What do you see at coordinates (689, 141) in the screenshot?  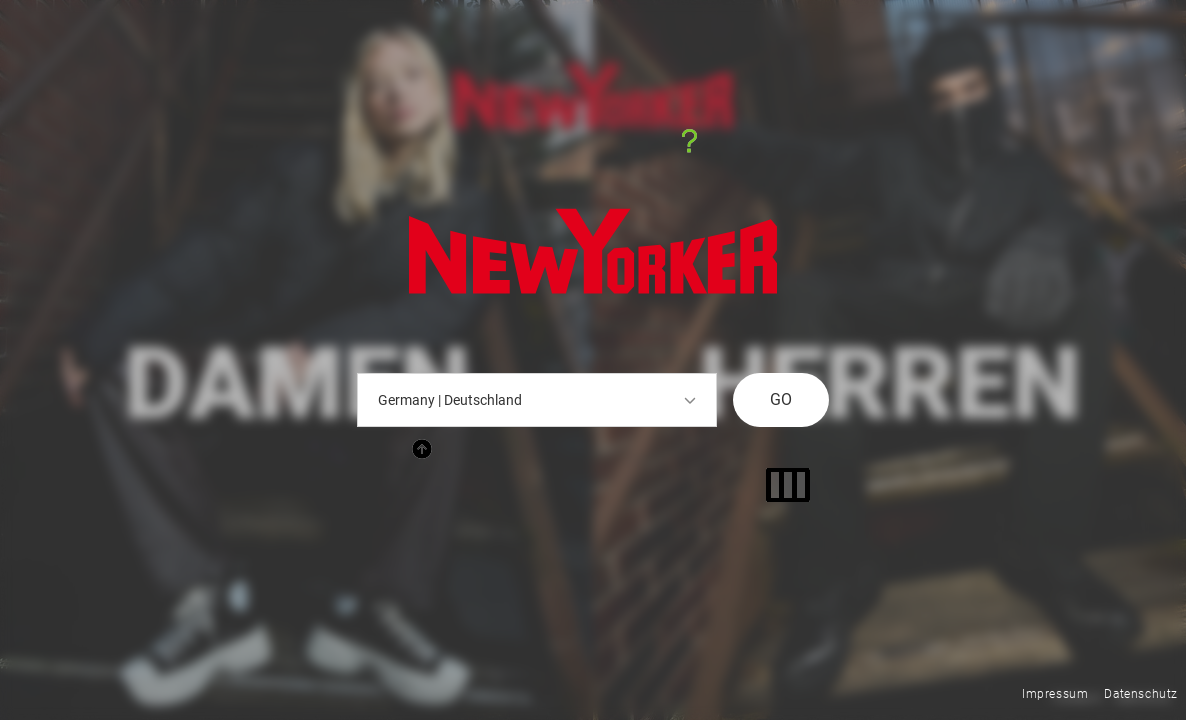 I see `access help or support resources` at bounding box center [689, 141].